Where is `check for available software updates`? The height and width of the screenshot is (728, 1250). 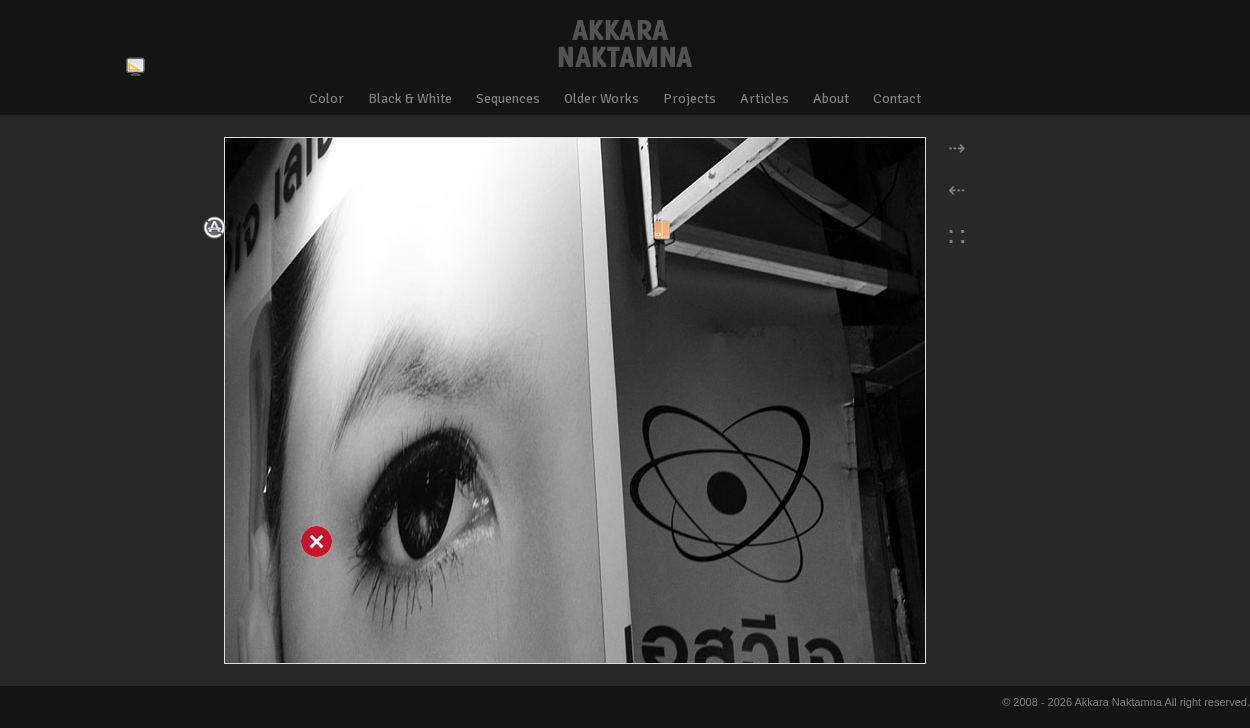 check for available software updates is located at coordinates (214, 227).